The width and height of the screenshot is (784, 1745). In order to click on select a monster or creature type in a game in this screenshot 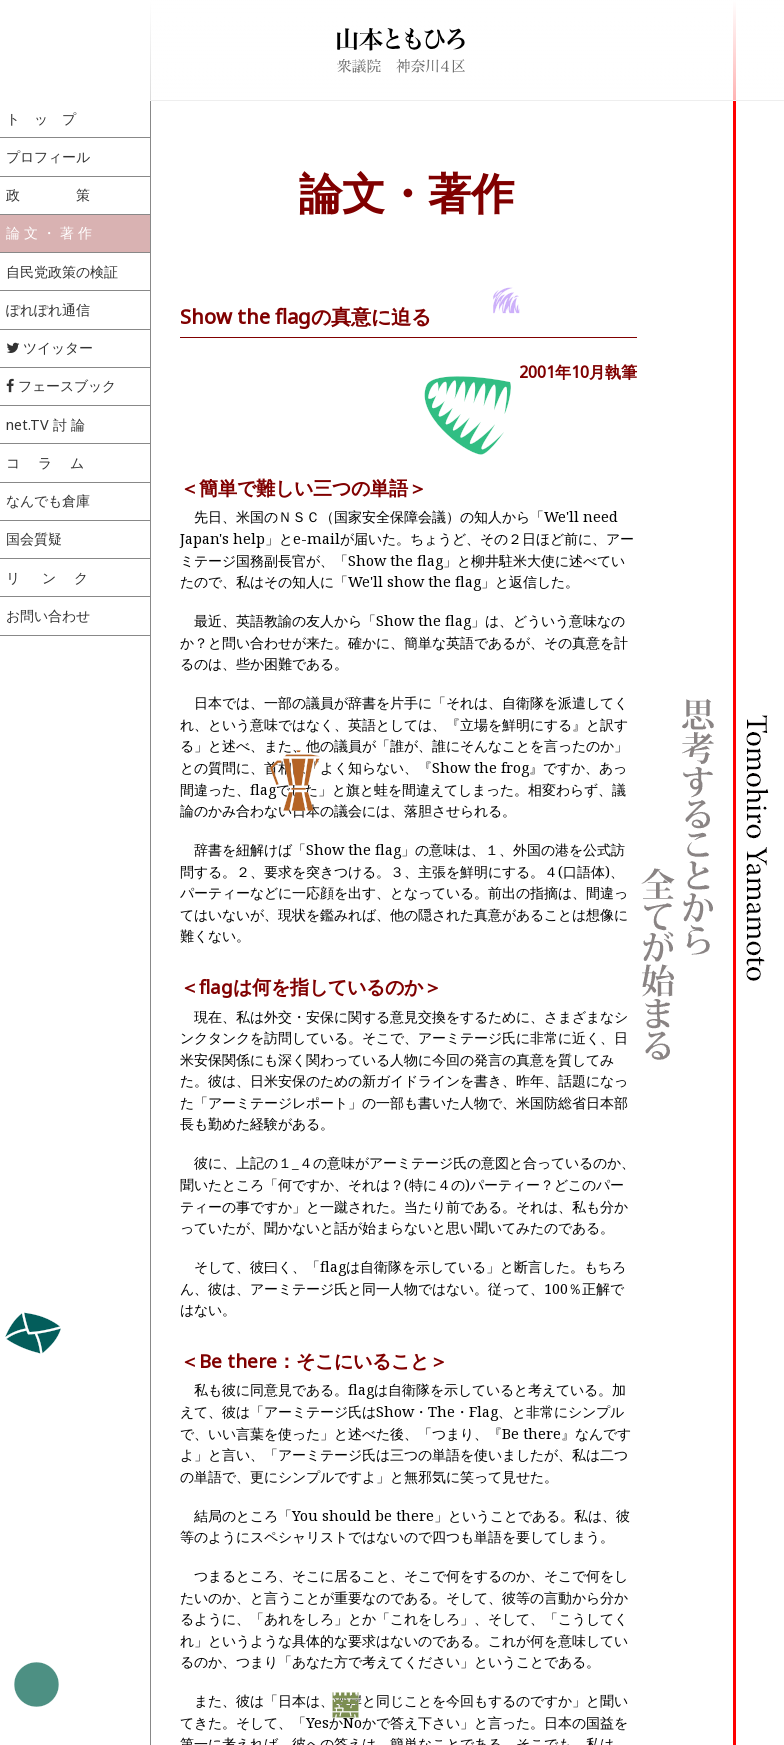, I will do `click(467, 413)`.